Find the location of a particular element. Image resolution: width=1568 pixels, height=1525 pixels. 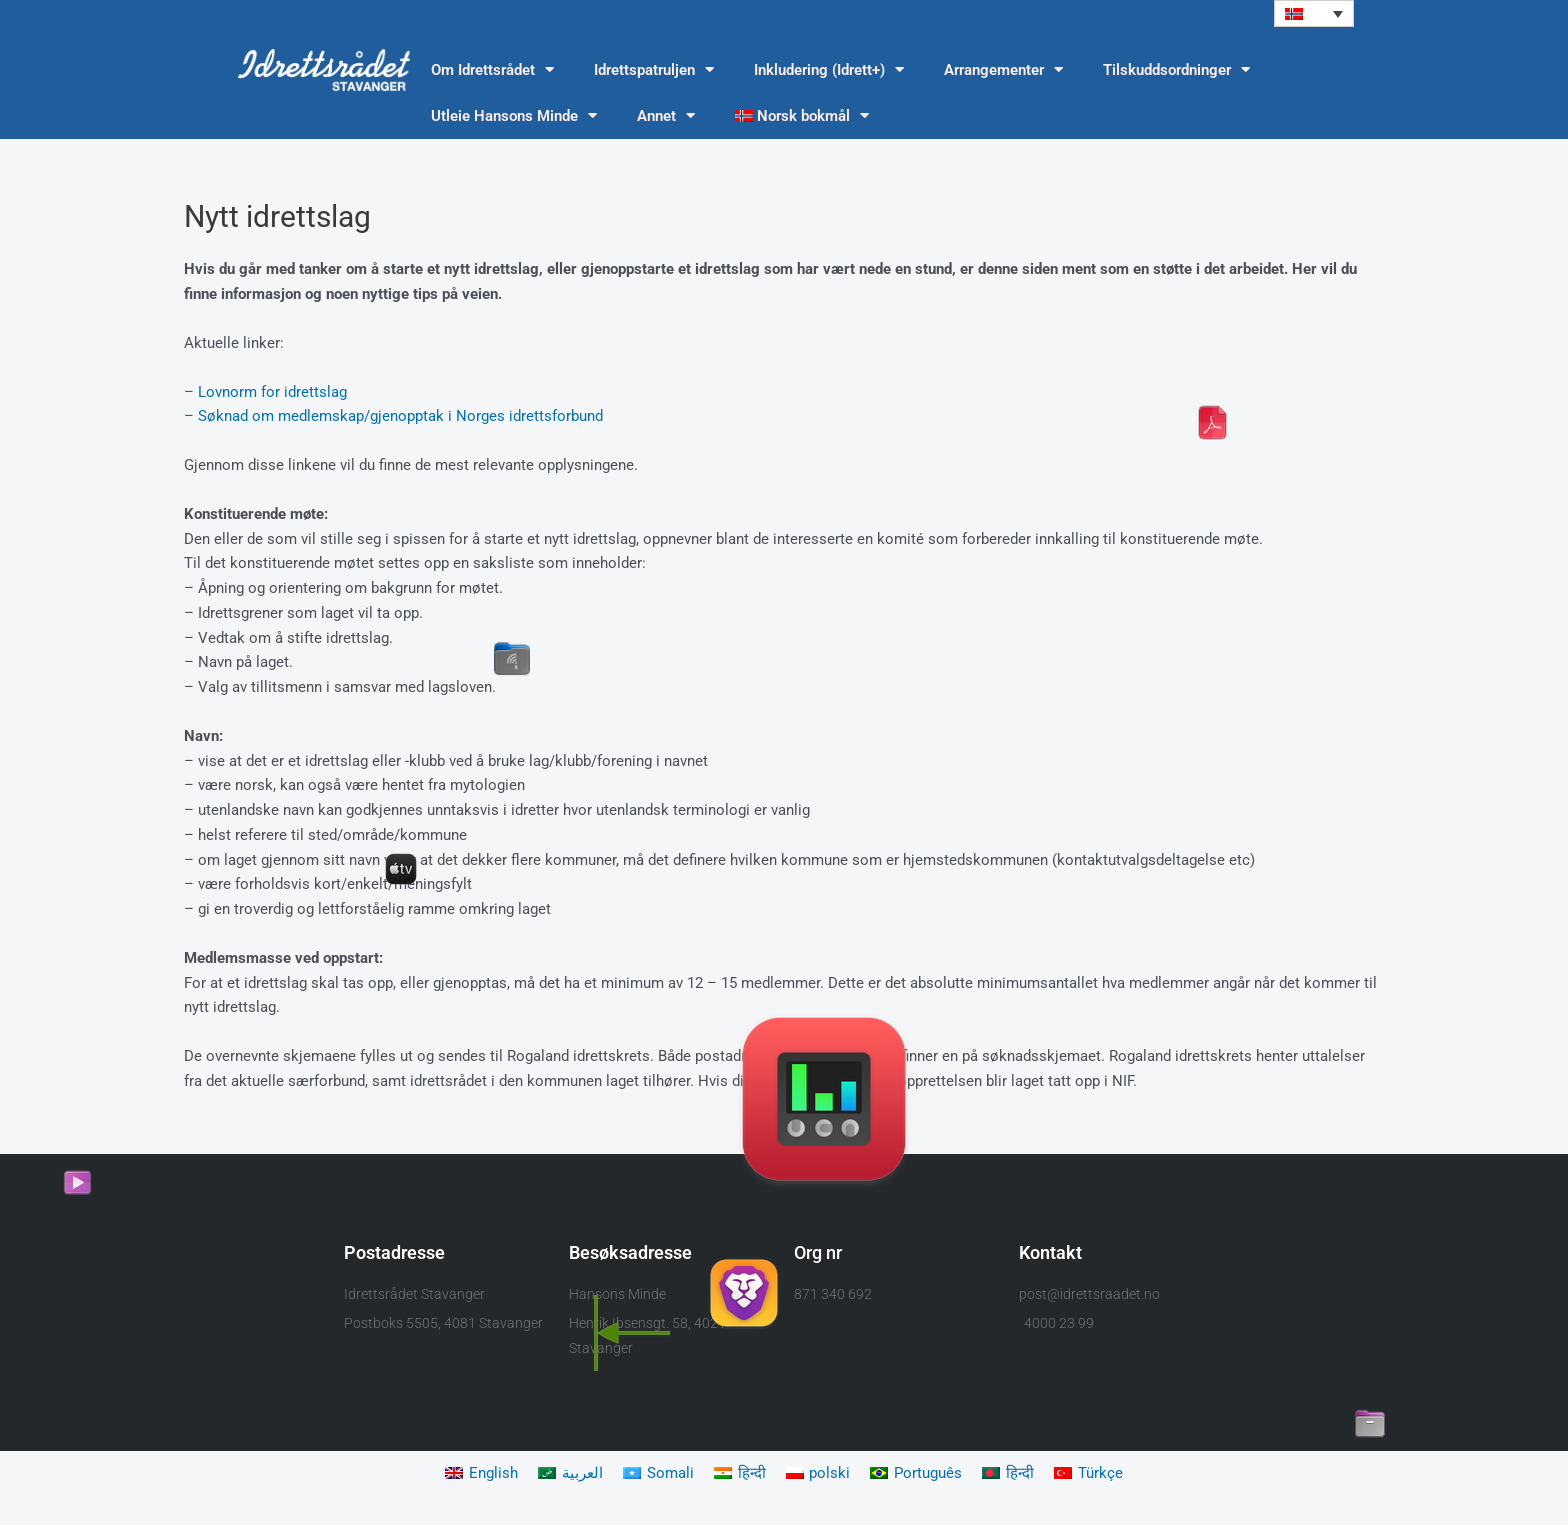

open carla audio plugin host is located at coordinates (824, 1099).